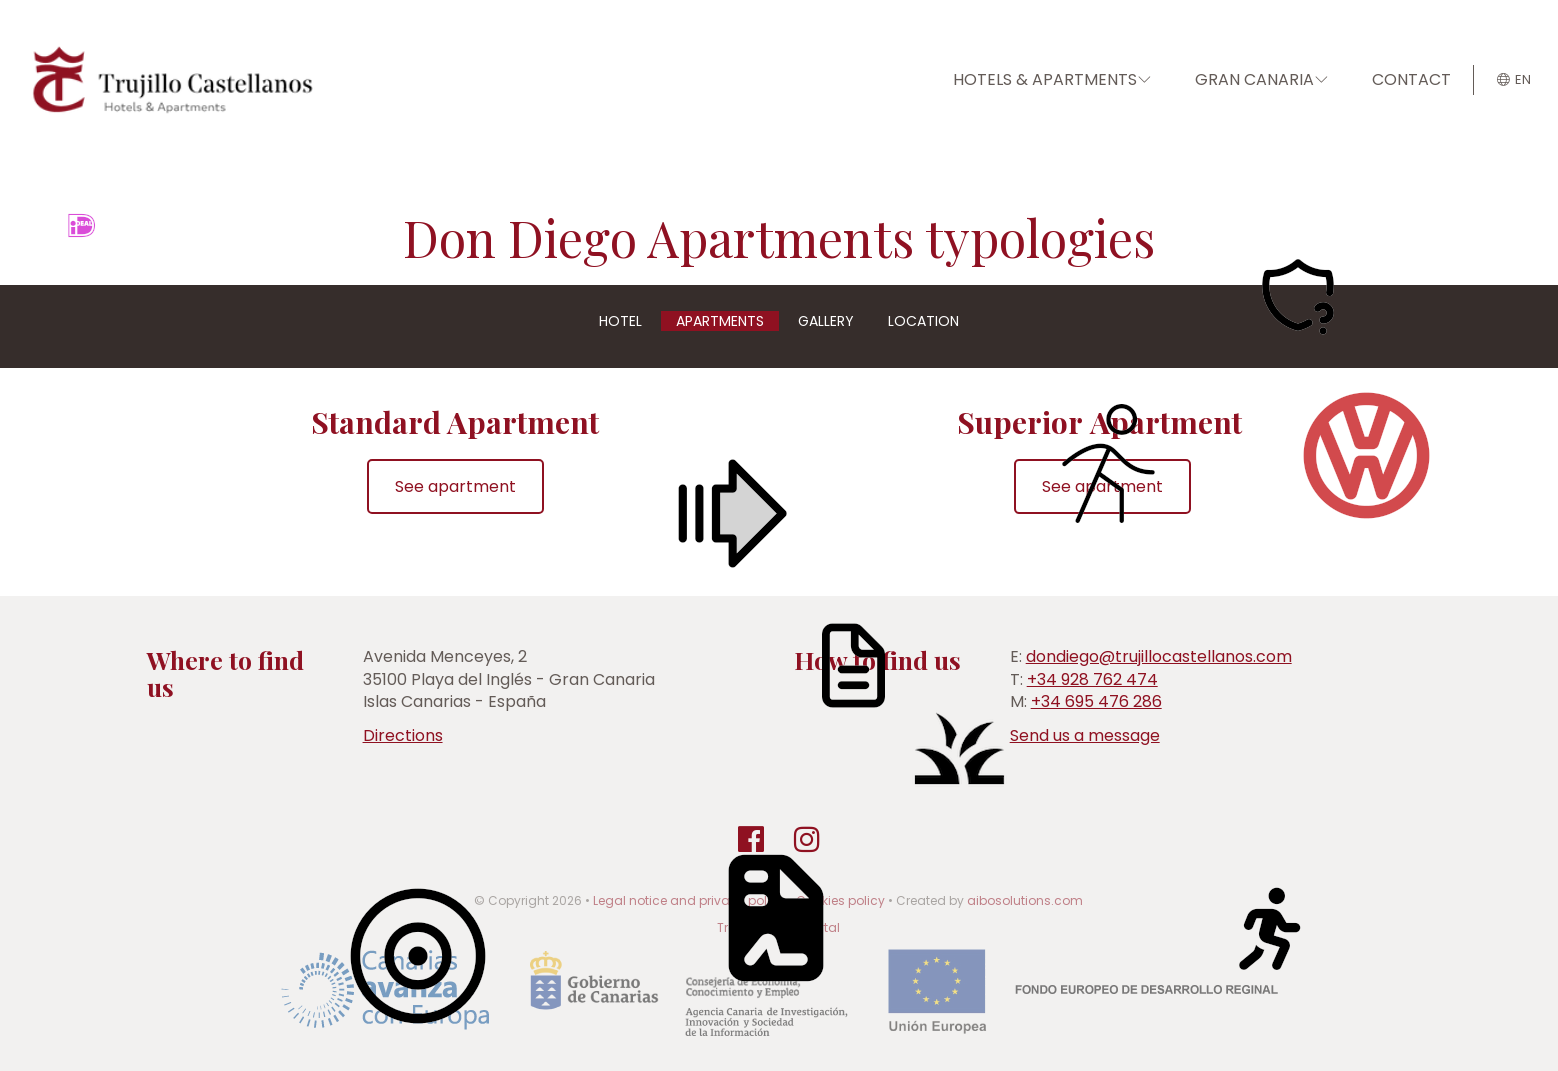 The height and width of the screenshot is (1071, 1558). I want to click on access security help or FAQ, so click(1298, 295).